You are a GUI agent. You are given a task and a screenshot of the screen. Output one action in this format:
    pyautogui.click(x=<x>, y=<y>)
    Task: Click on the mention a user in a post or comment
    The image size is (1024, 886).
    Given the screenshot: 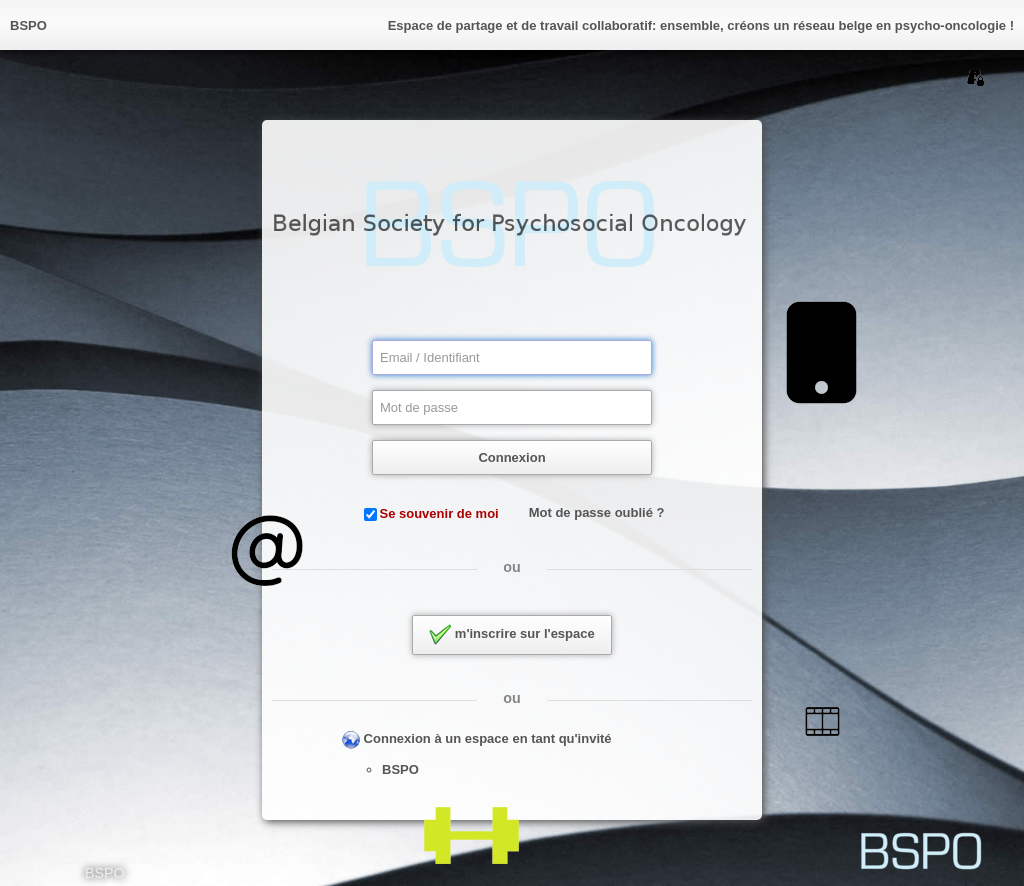 What is the action you would take?
    pyautogui.click(x=267, y=551)
    